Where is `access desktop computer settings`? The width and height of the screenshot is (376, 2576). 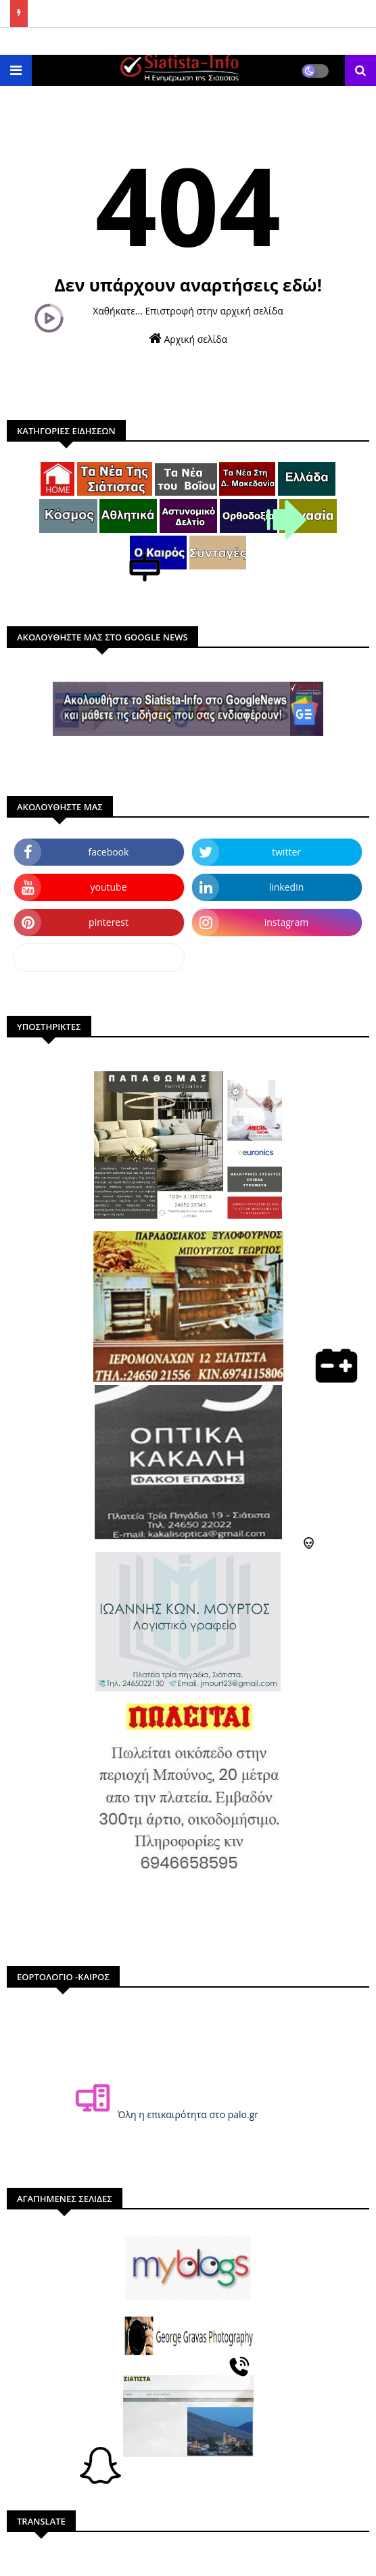 access desktop computer settings is located at coordinates (93, 2098).